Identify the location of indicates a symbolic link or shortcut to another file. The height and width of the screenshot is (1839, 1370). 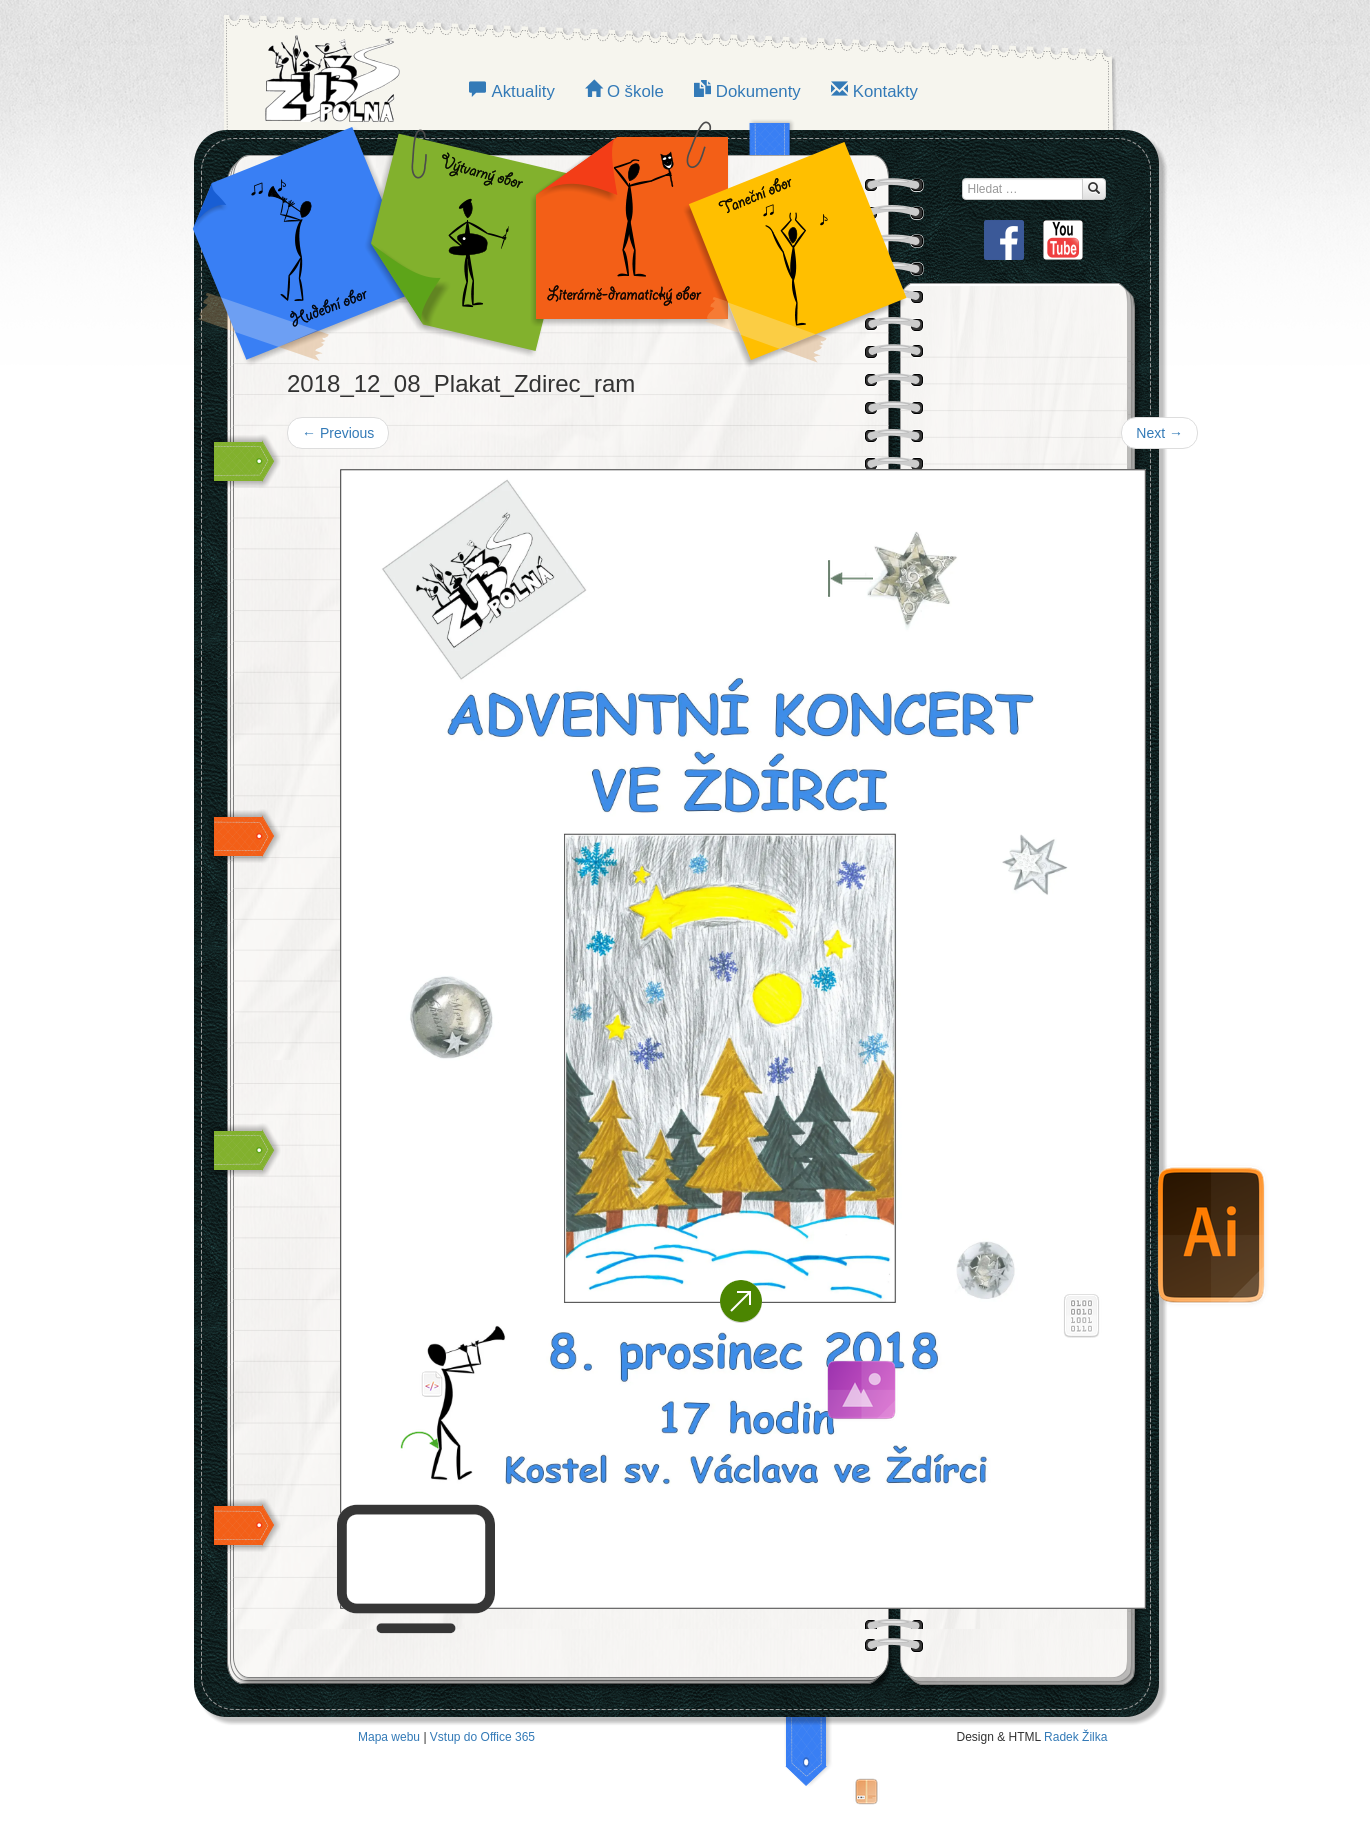
(741, 1301).